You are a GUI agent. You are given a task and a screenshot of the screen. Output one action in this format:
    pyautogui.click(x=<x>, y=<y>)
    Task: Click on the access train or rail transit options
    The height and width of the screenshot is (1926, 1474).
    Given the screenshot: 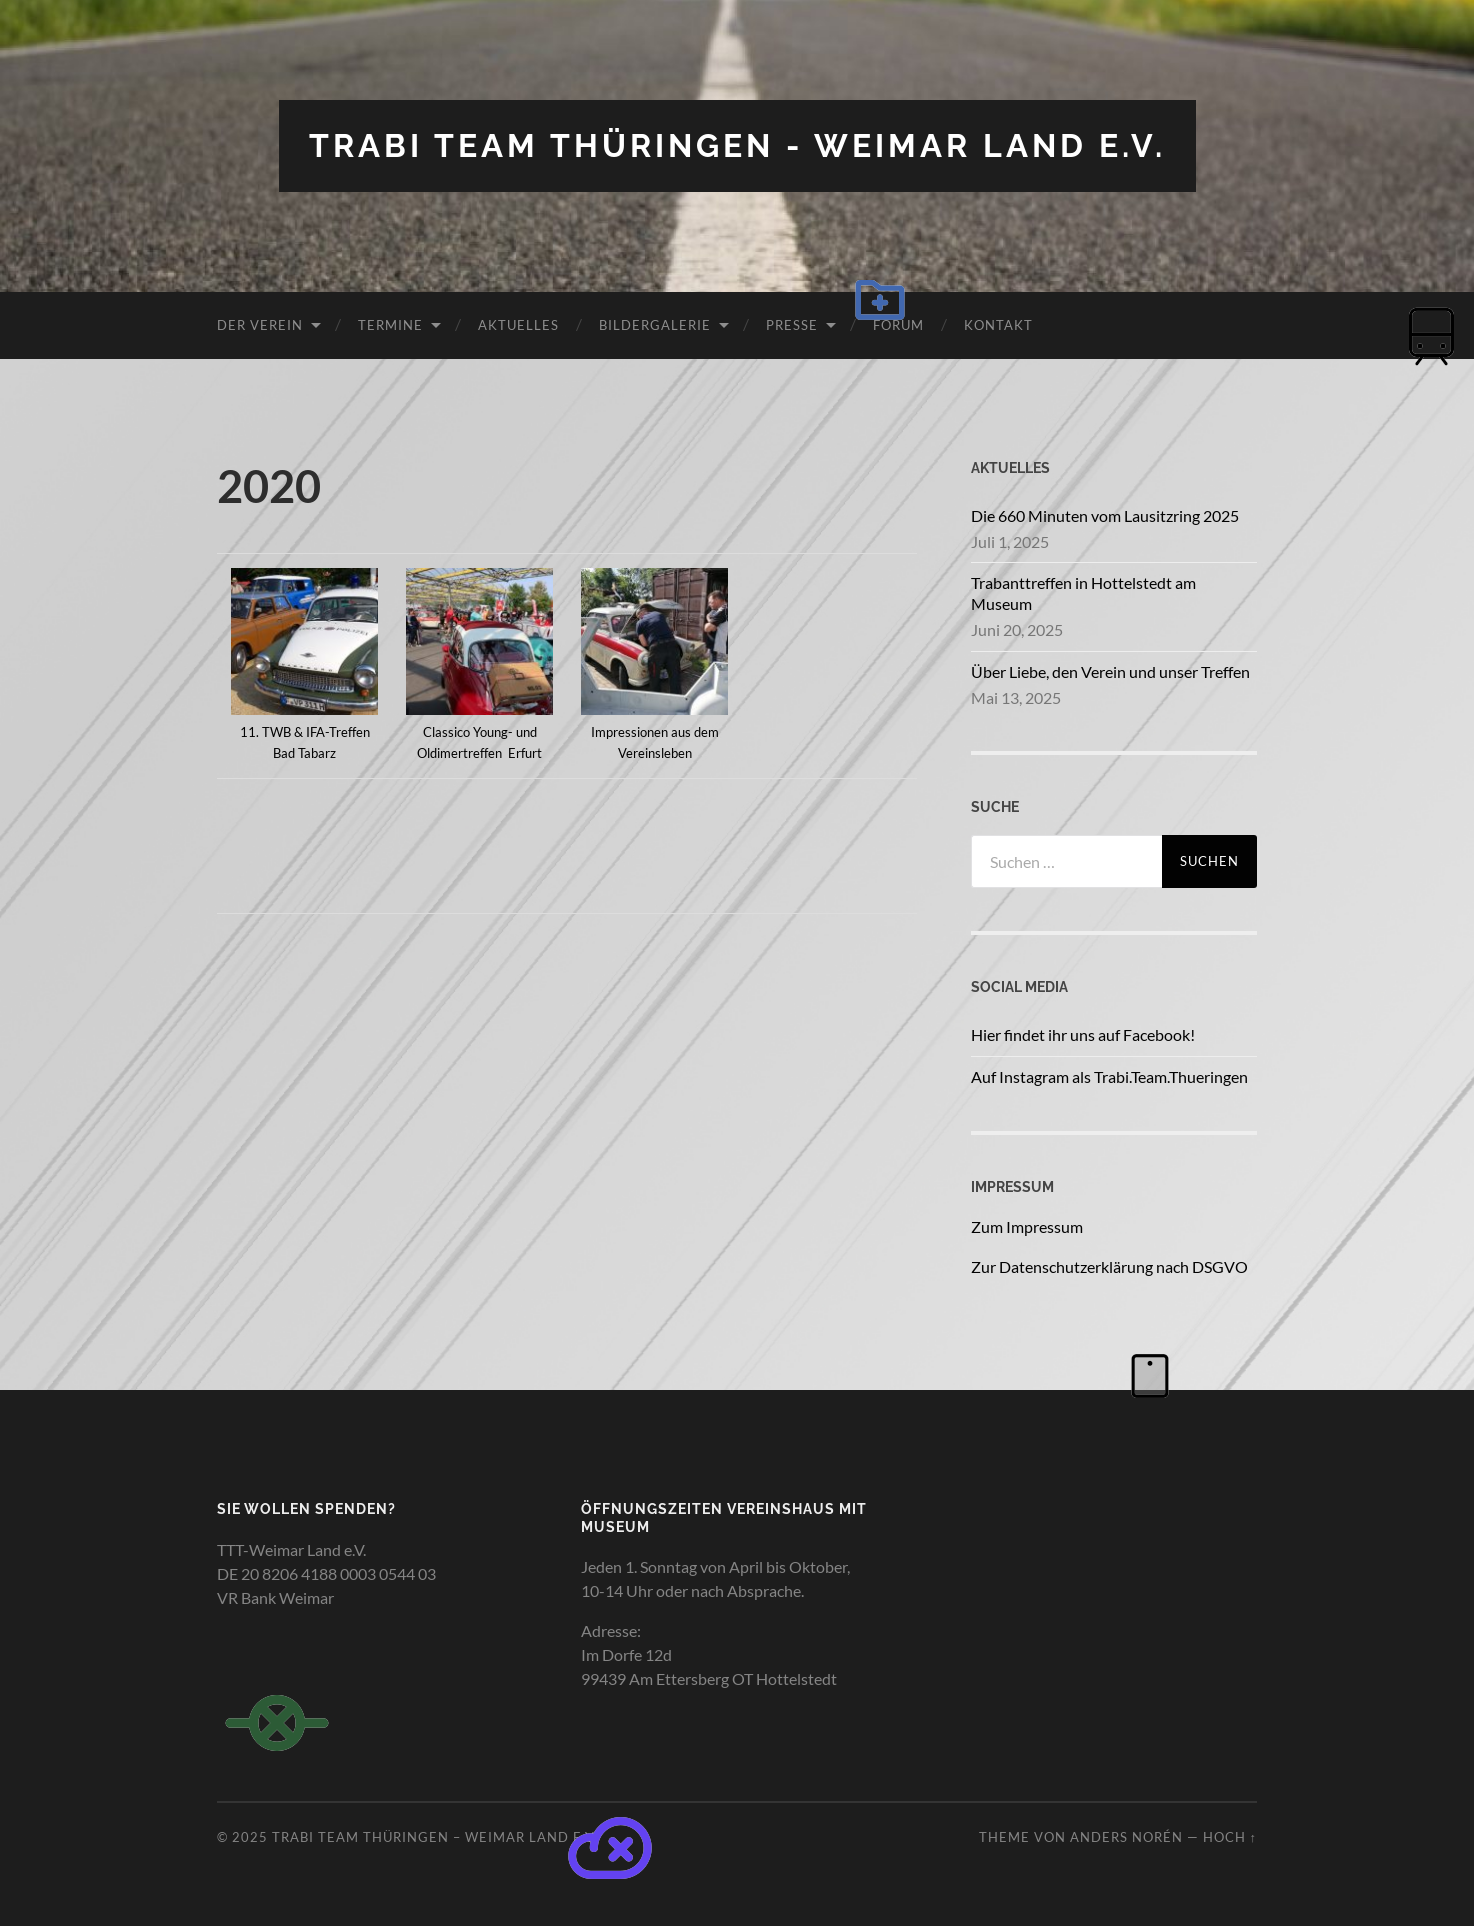 What is the action you would take?
    pyautogui.click(x=1431, y=334)
    